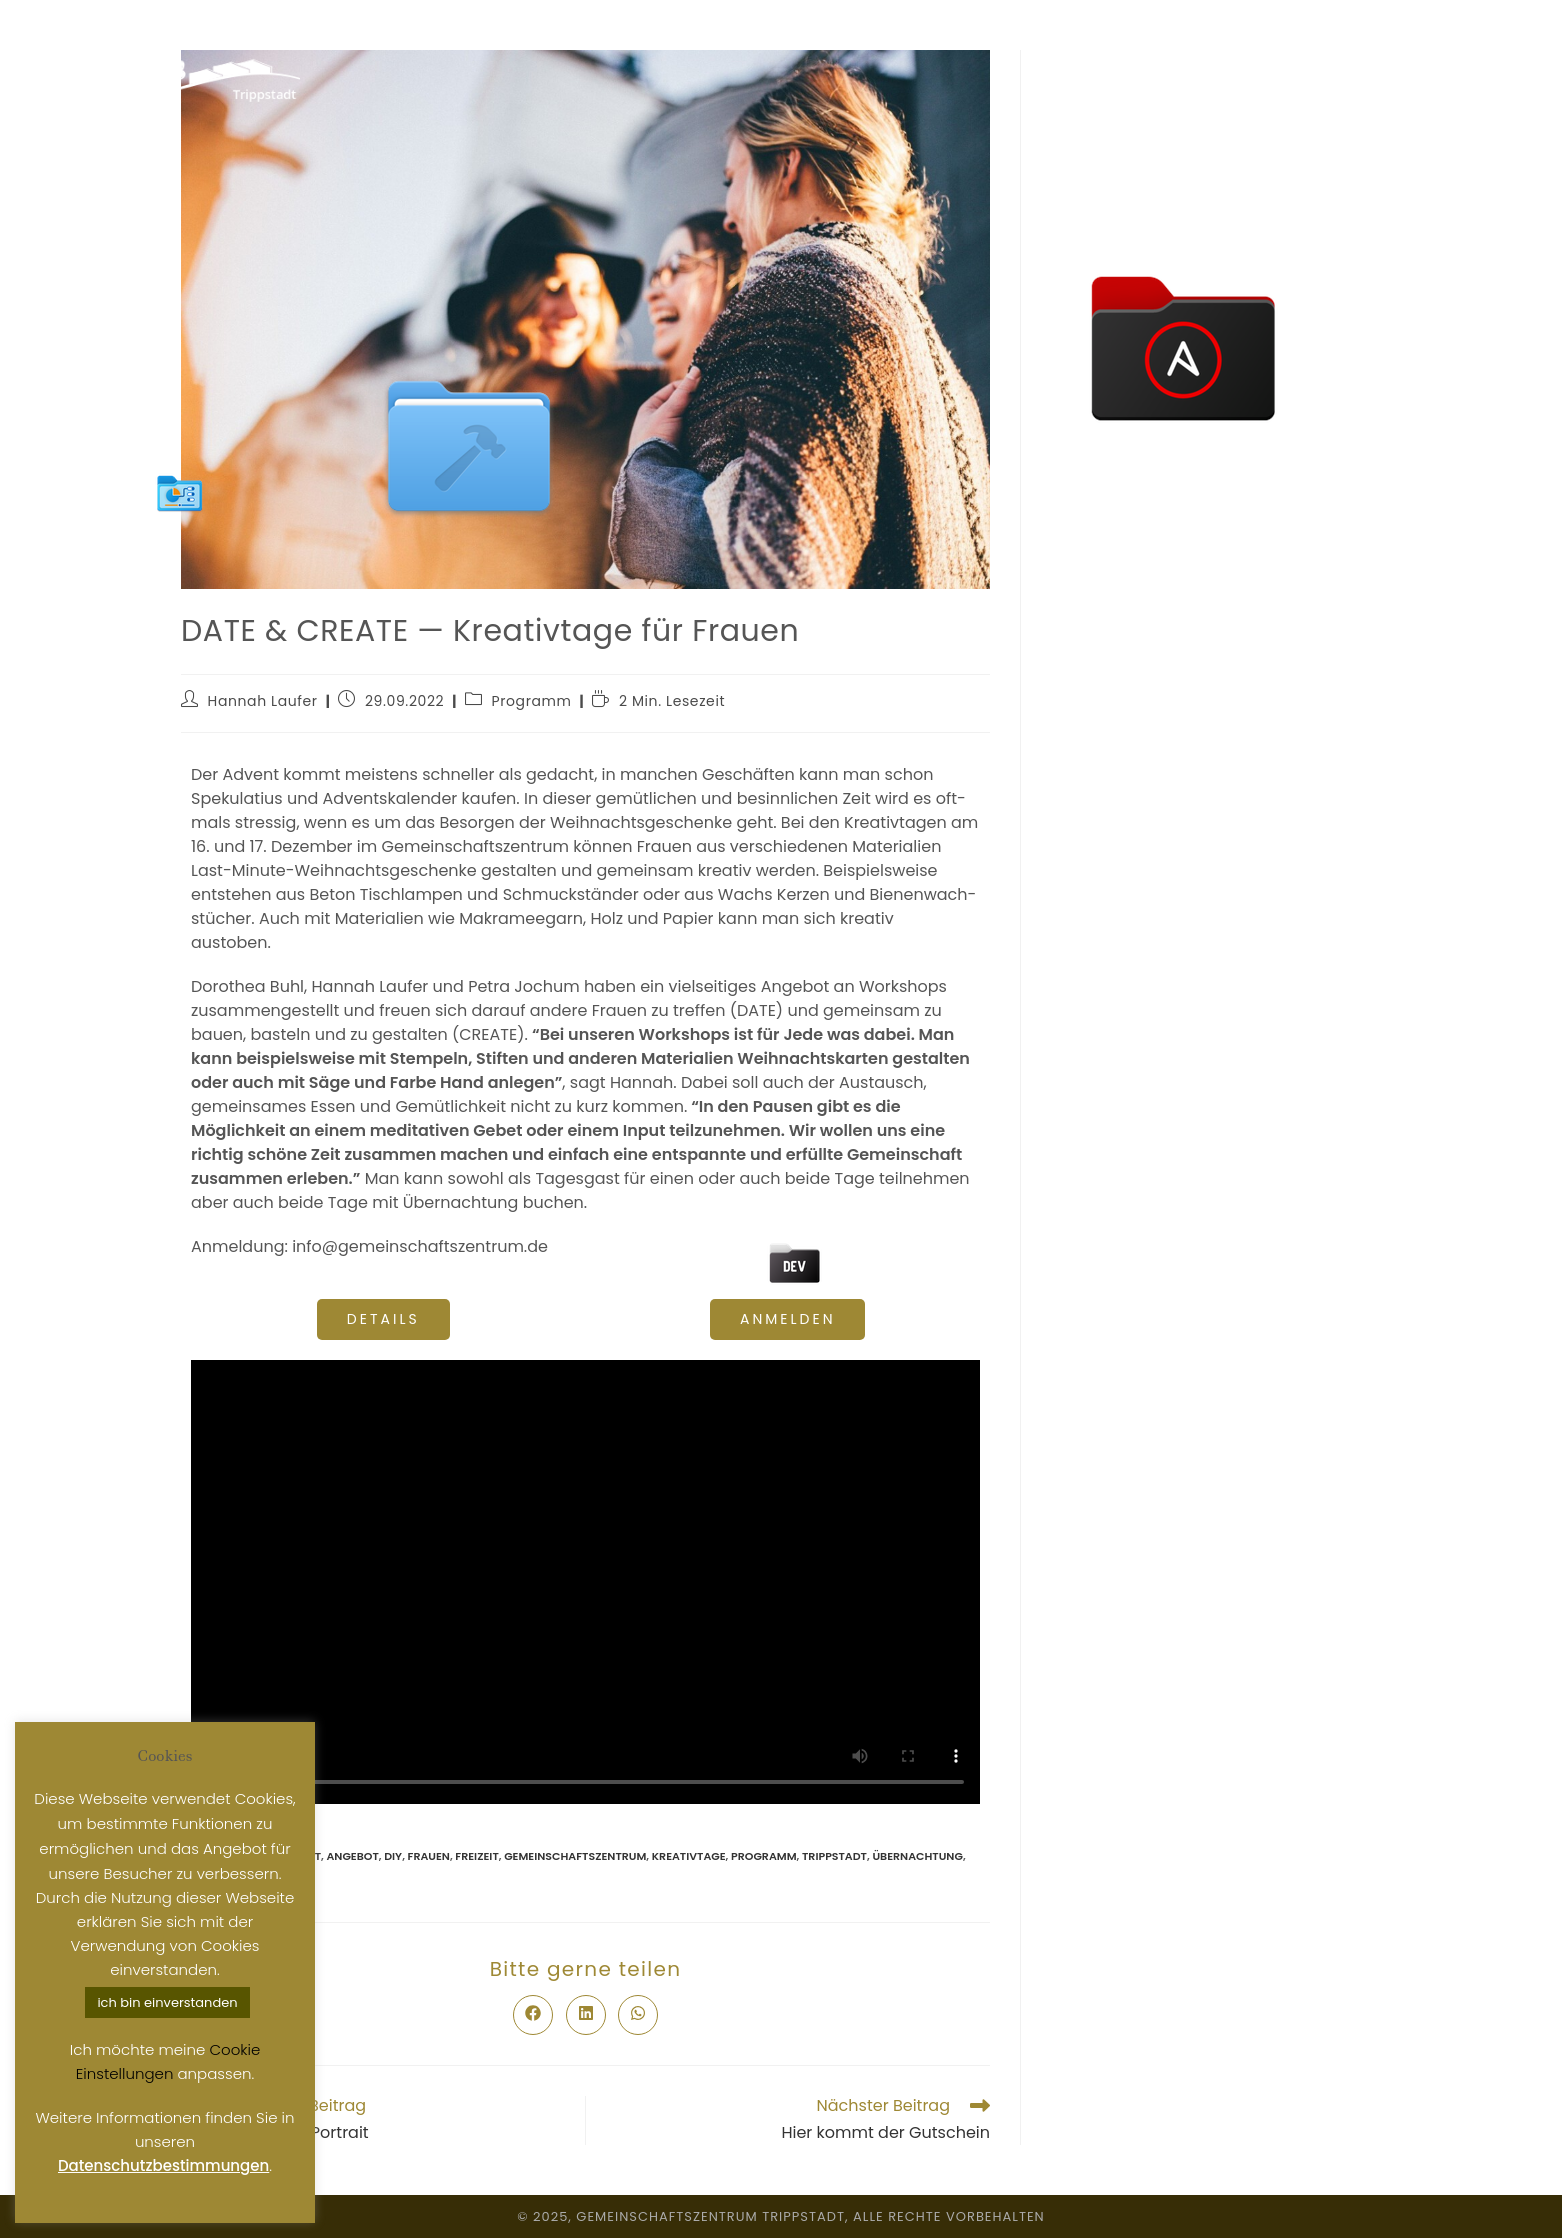 The width and height of the screenshot is (1562, 2238). I want to click on open control panel settings folder, so click(179, 494).